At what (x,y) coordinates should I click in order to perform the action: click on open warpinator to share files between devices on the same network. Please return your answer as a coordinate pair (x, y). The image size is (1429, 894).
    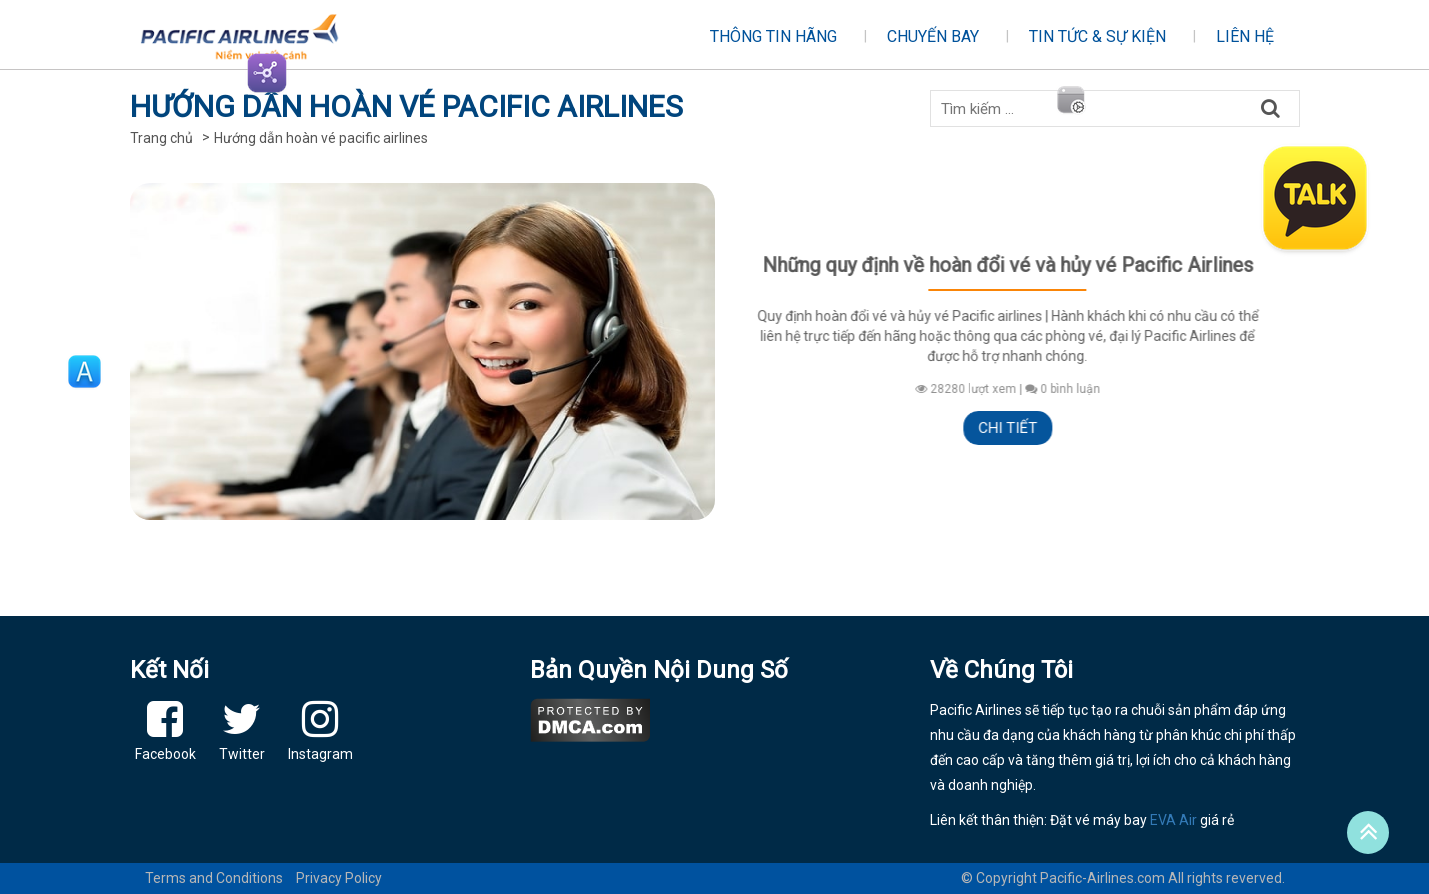
    Looking at the image, I should click on (267, 73).